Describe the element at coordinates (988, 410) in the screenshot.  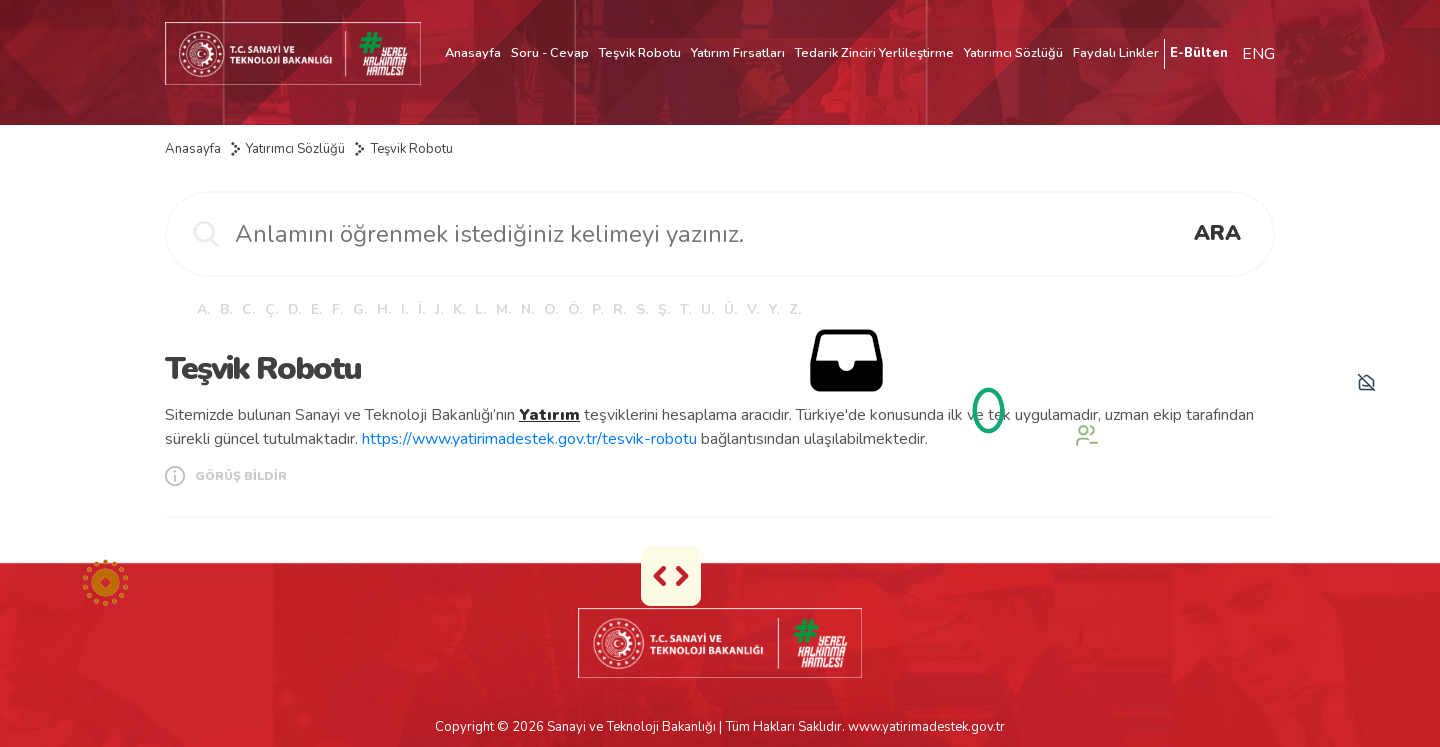
I see `draw or insert an oval shape` at that location.